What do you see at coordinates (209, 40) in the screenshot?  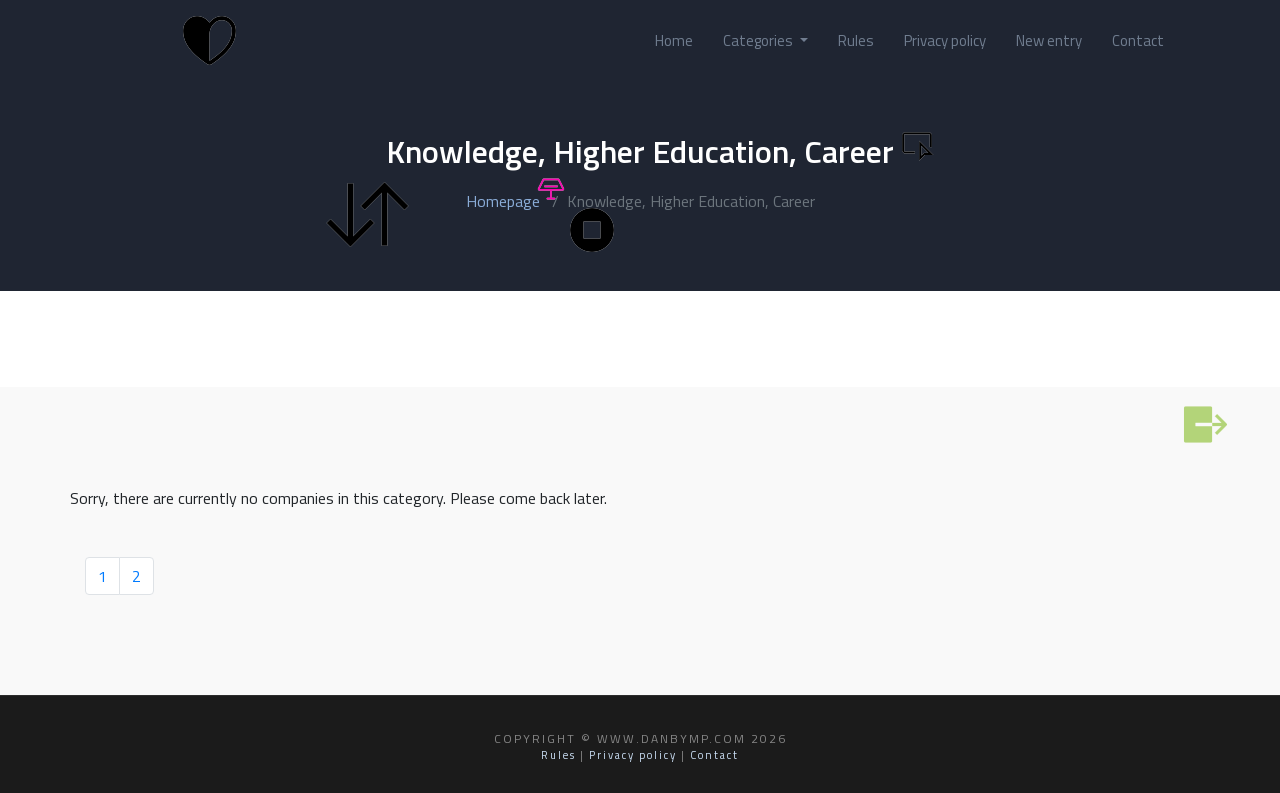 I see `indicates partial like or favorite status` at bounding box center [209, 40].